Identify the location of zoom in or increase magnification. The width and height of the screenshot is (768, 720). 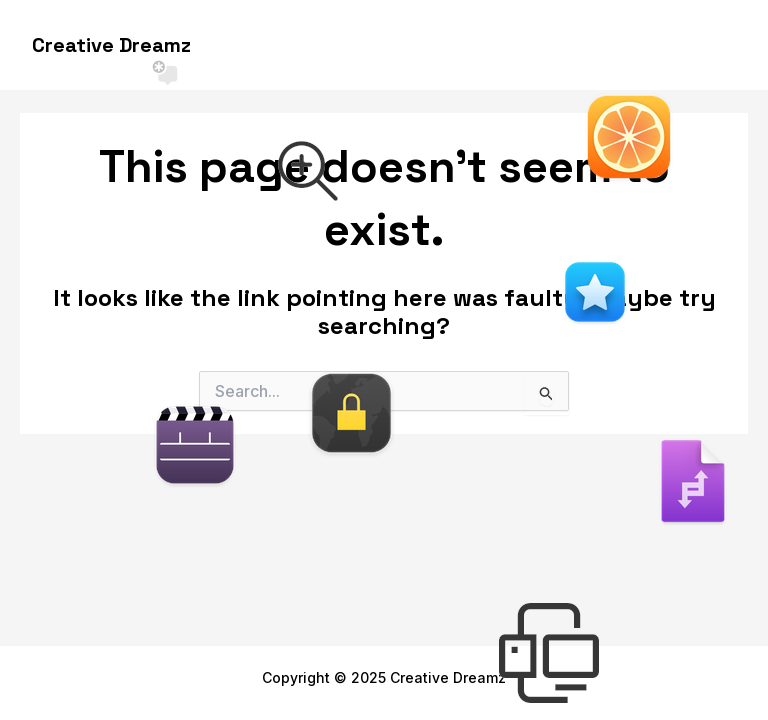
(308, 171).